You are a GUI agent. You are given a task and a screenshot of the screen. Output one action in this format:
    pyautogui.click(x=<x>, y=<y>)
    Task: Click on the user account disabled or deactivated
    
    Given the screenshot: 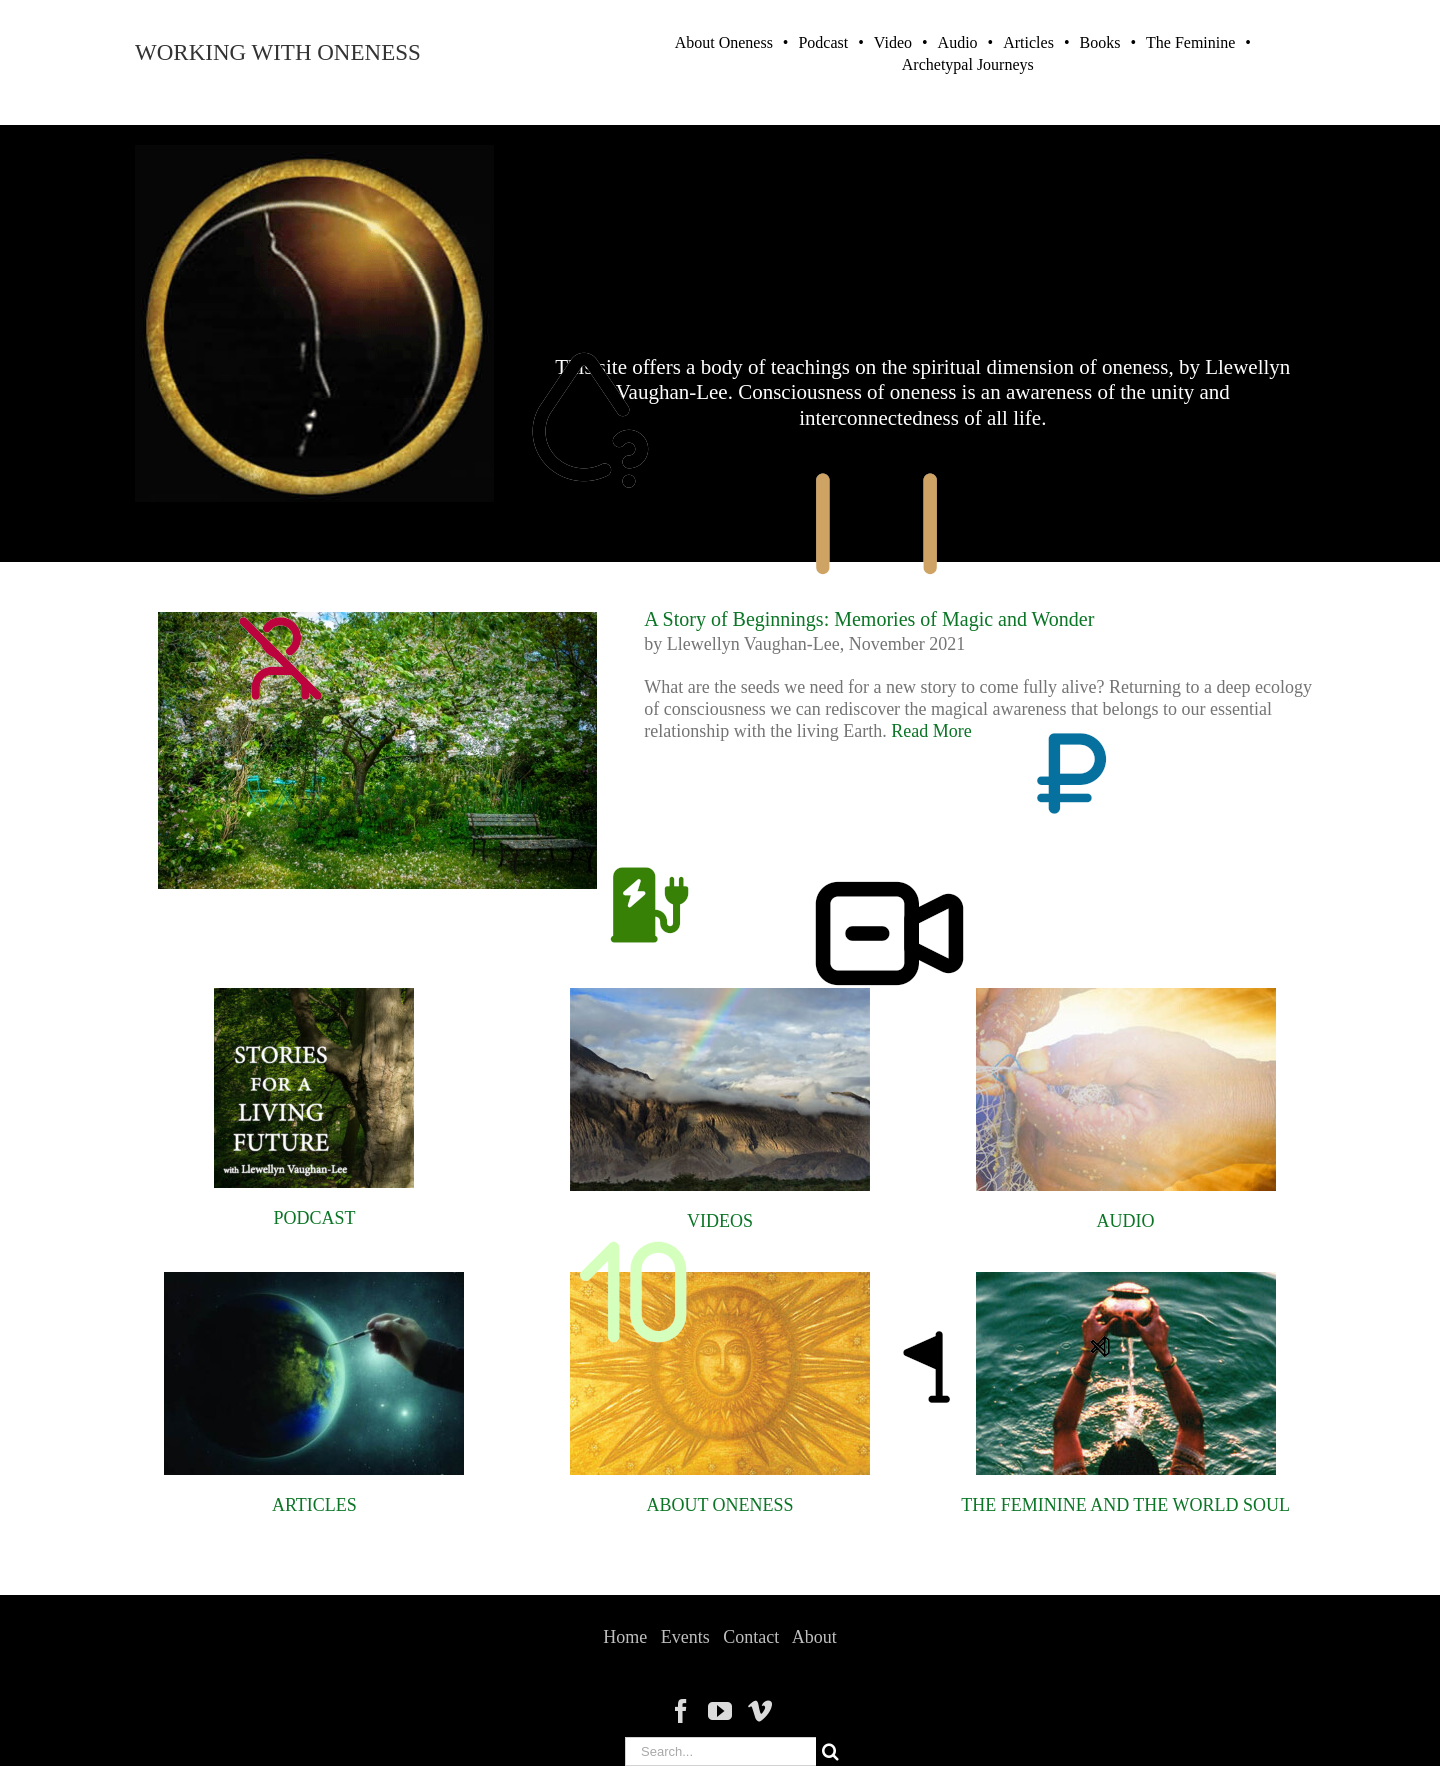 What is the action you would take?
    pyautogui.click(x=280, y=658)
    